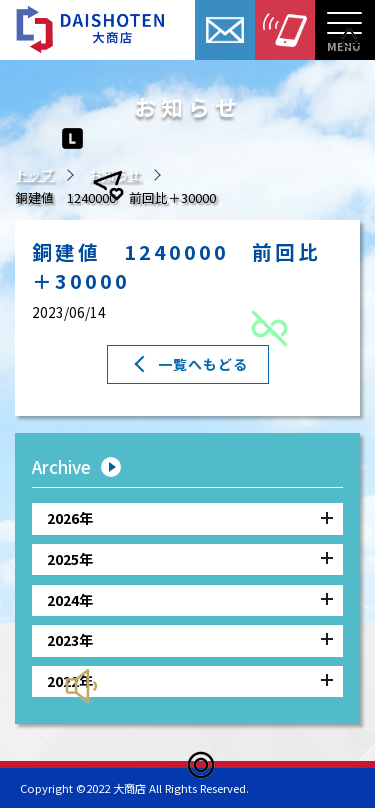  Describe the element at coordinates (269, 328) in the screenshot. I see `disable infinite scroll or loop mode` at that location.